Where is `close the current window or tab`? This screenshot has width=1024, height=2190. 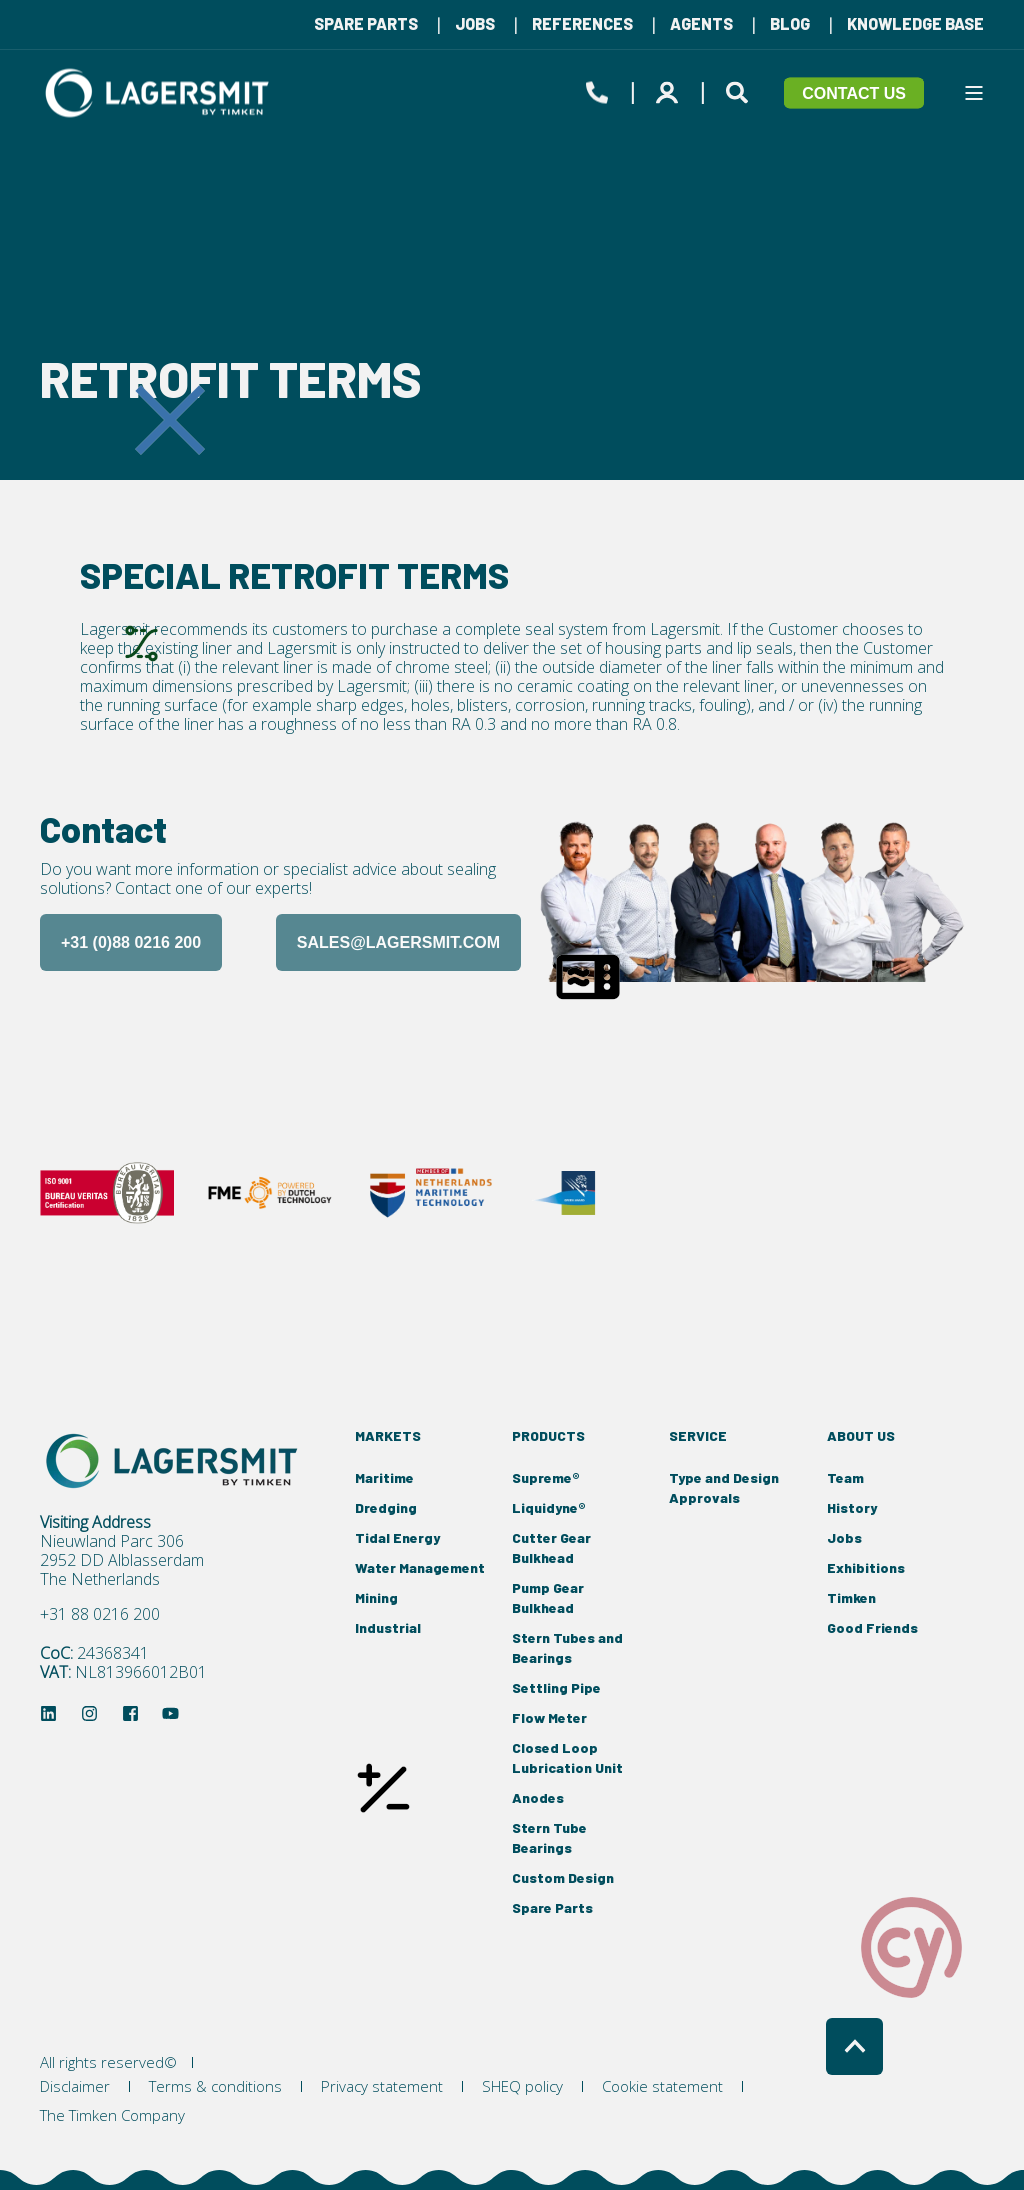
close the current window or tab is located at coordinates (170, 420).